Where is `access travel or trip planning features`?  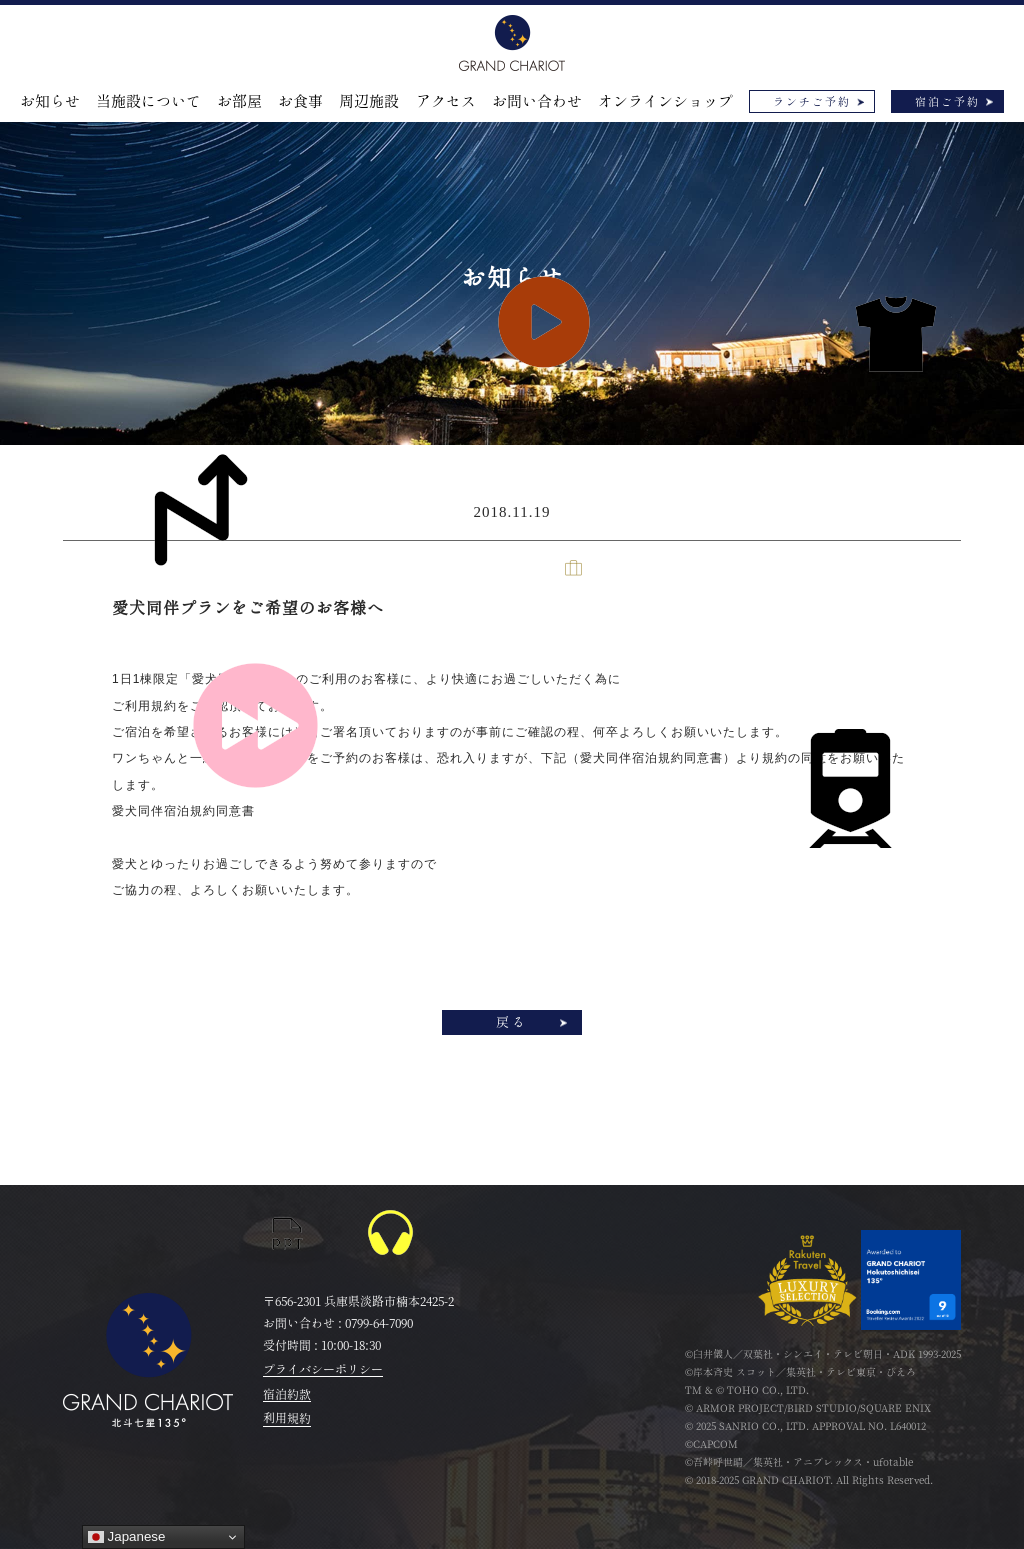 access travel or trip planning features is located at coordinates (573, 568).